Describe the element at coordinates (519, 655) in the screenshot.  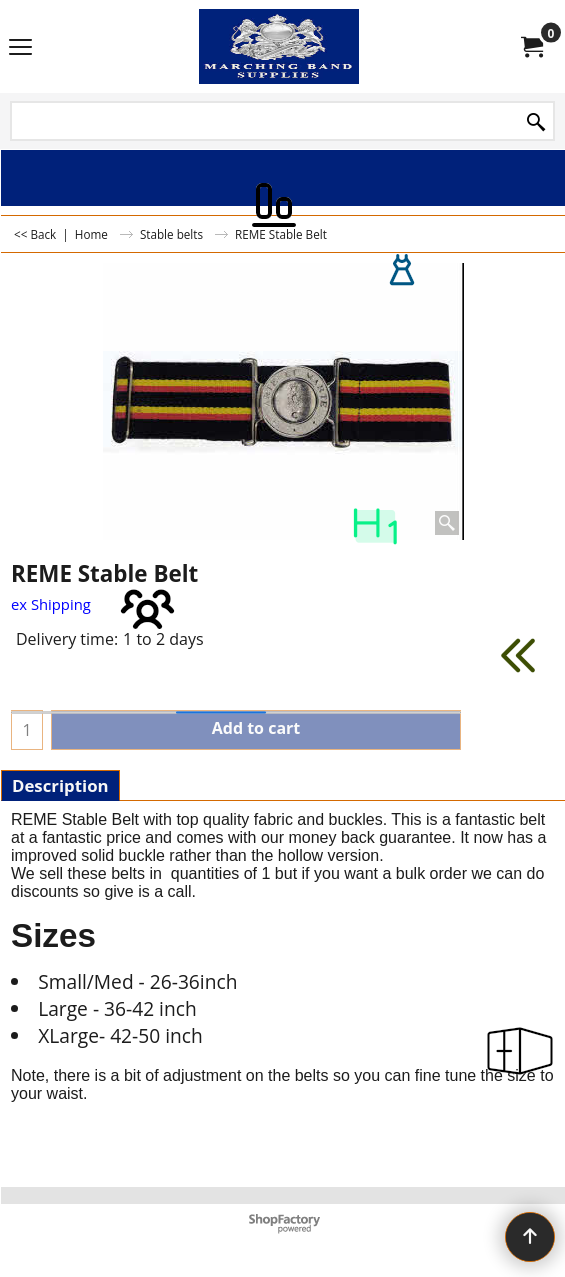
I see `go back to the beginning` at that location.